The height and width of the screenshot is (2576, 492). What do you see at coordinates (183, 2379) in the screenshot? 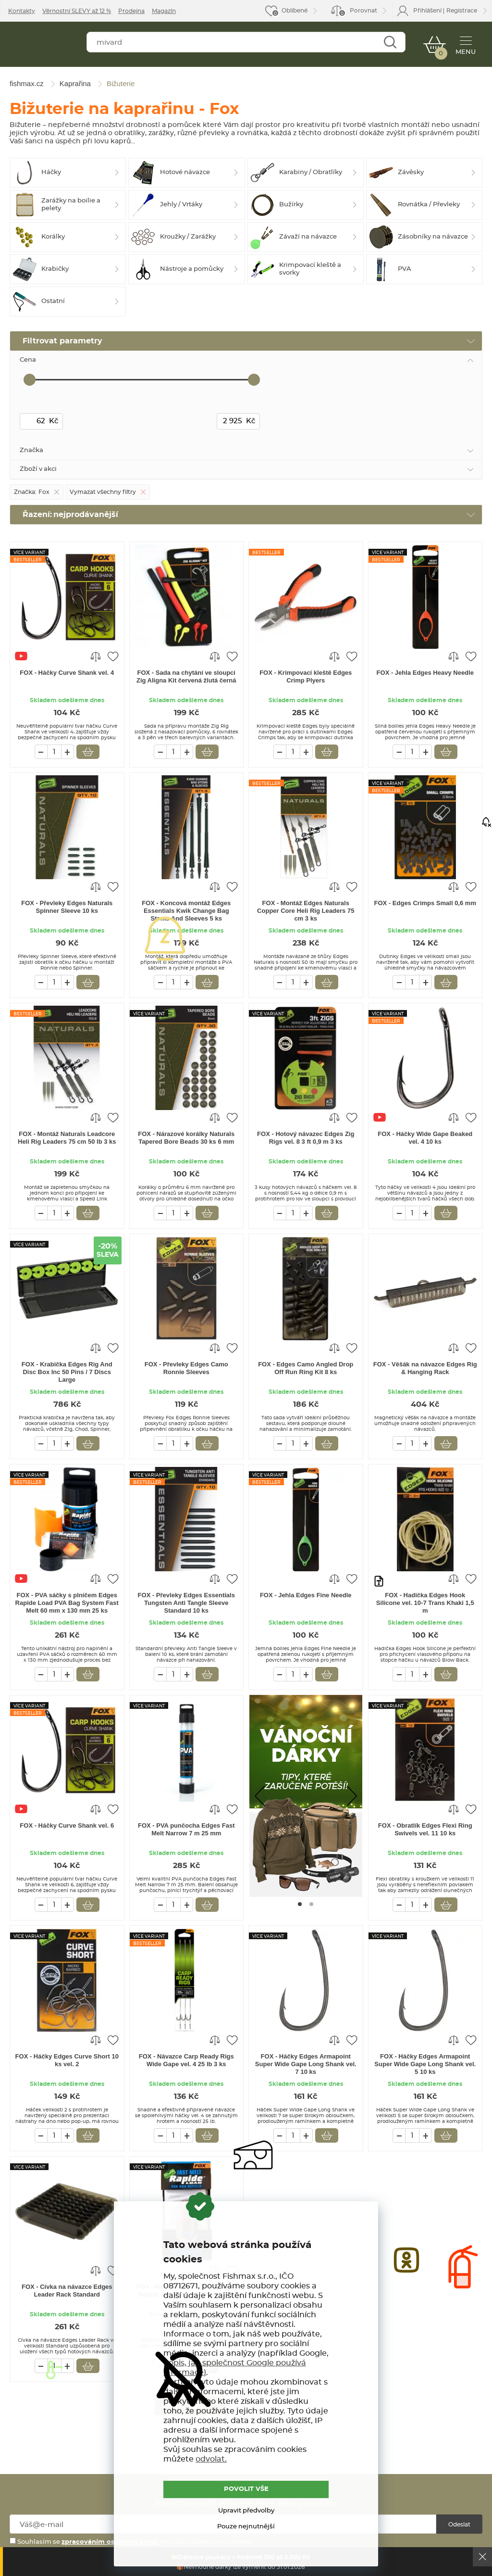
I see `indicates awards or achievements are disabled` at bounding box center [183, 2379].